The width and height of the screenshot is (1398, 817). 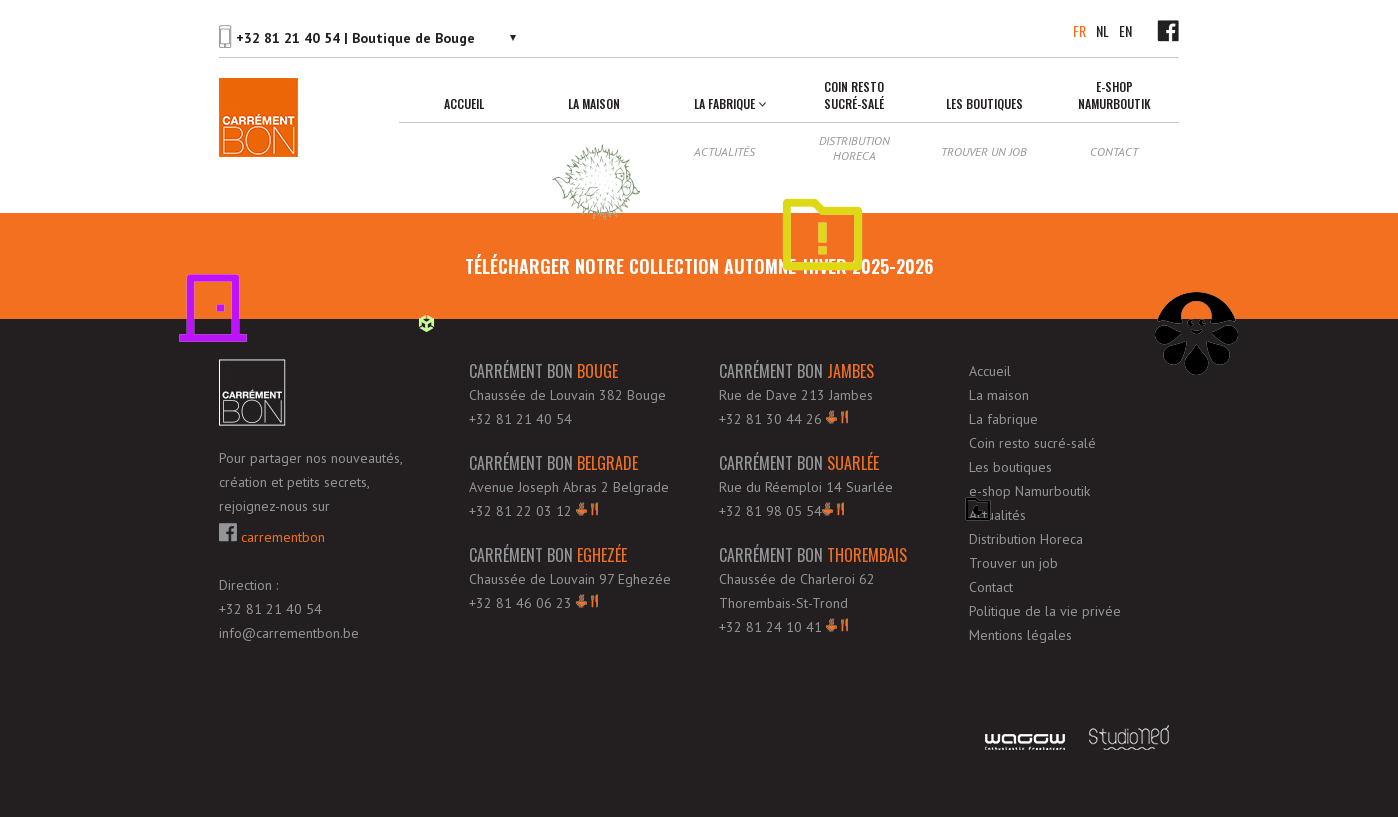 I want to click on visit the Custom Ink website, so click(x=1196, y=333).